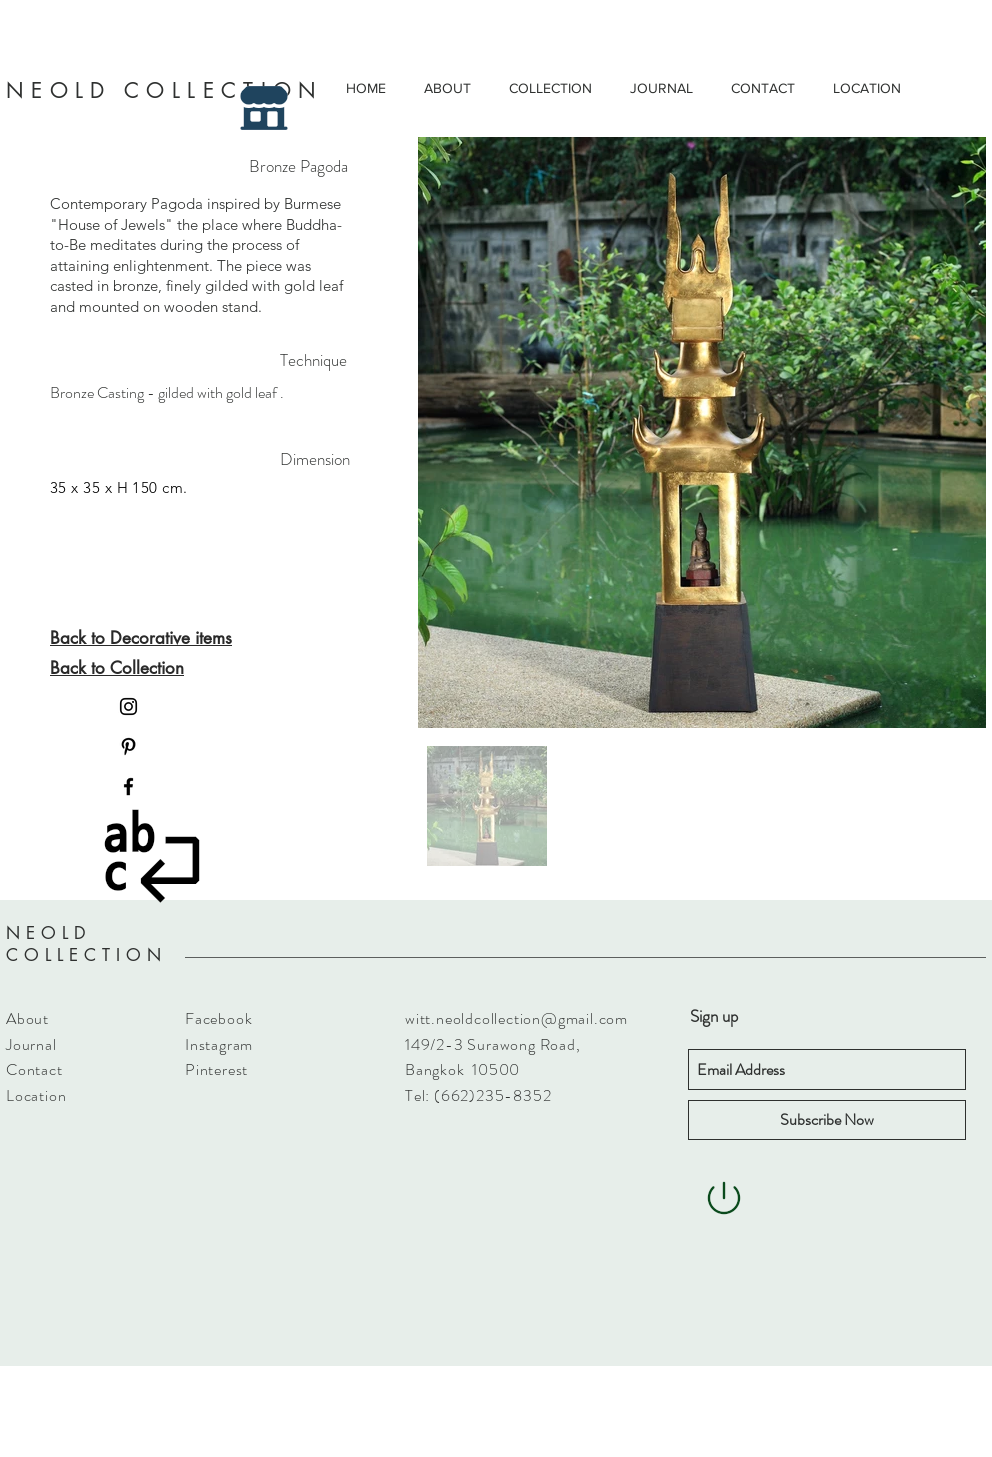  I want to click on turn device on or off, so click(724, 1198).